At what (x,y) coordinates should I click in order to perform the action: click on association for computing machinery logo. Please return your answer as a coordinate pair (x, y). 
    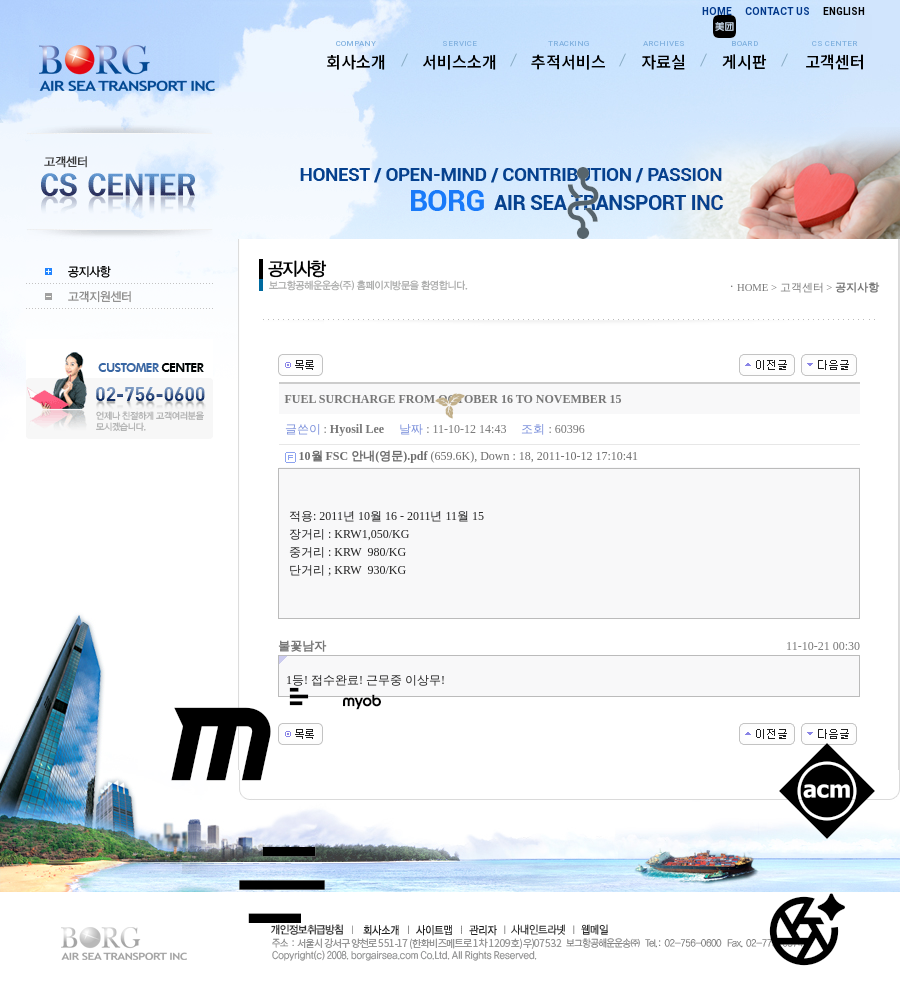
    Looking at the image, I should click on (827, 791).